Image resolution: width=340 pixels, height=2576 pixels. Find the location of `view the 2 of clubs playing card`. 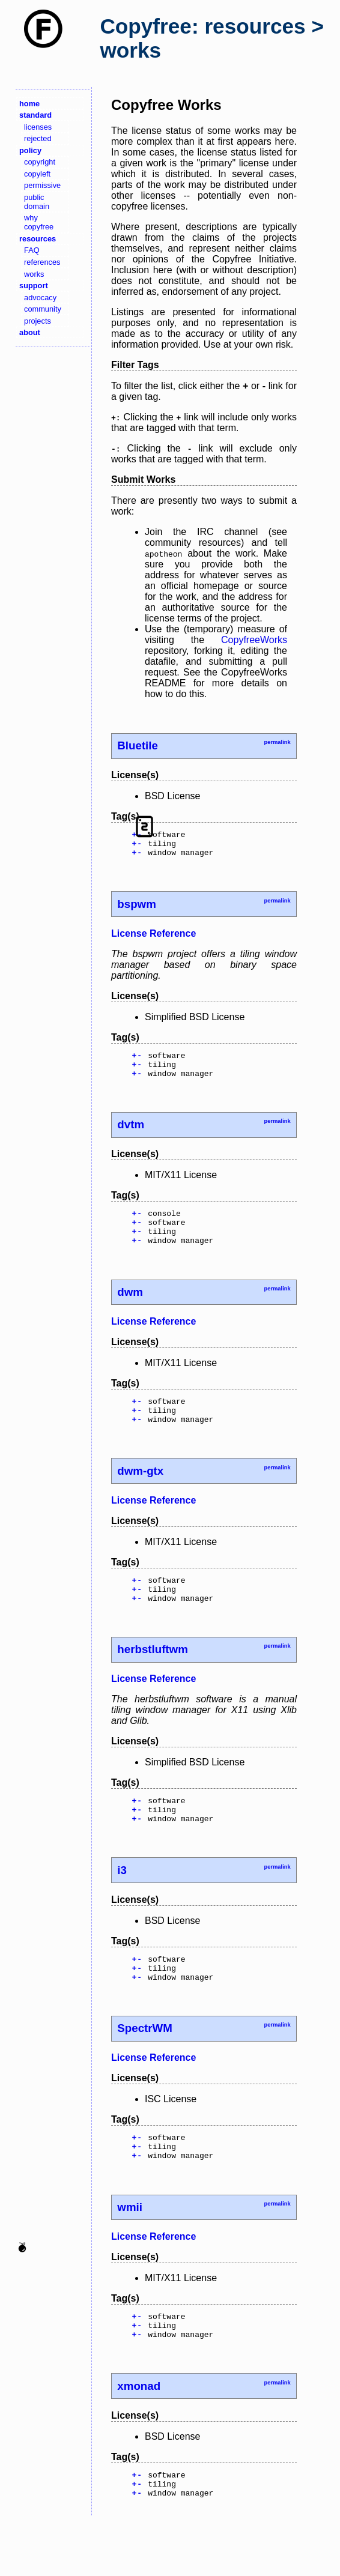

view the 2 of clubs playing card is located at coordinates (144, 826).